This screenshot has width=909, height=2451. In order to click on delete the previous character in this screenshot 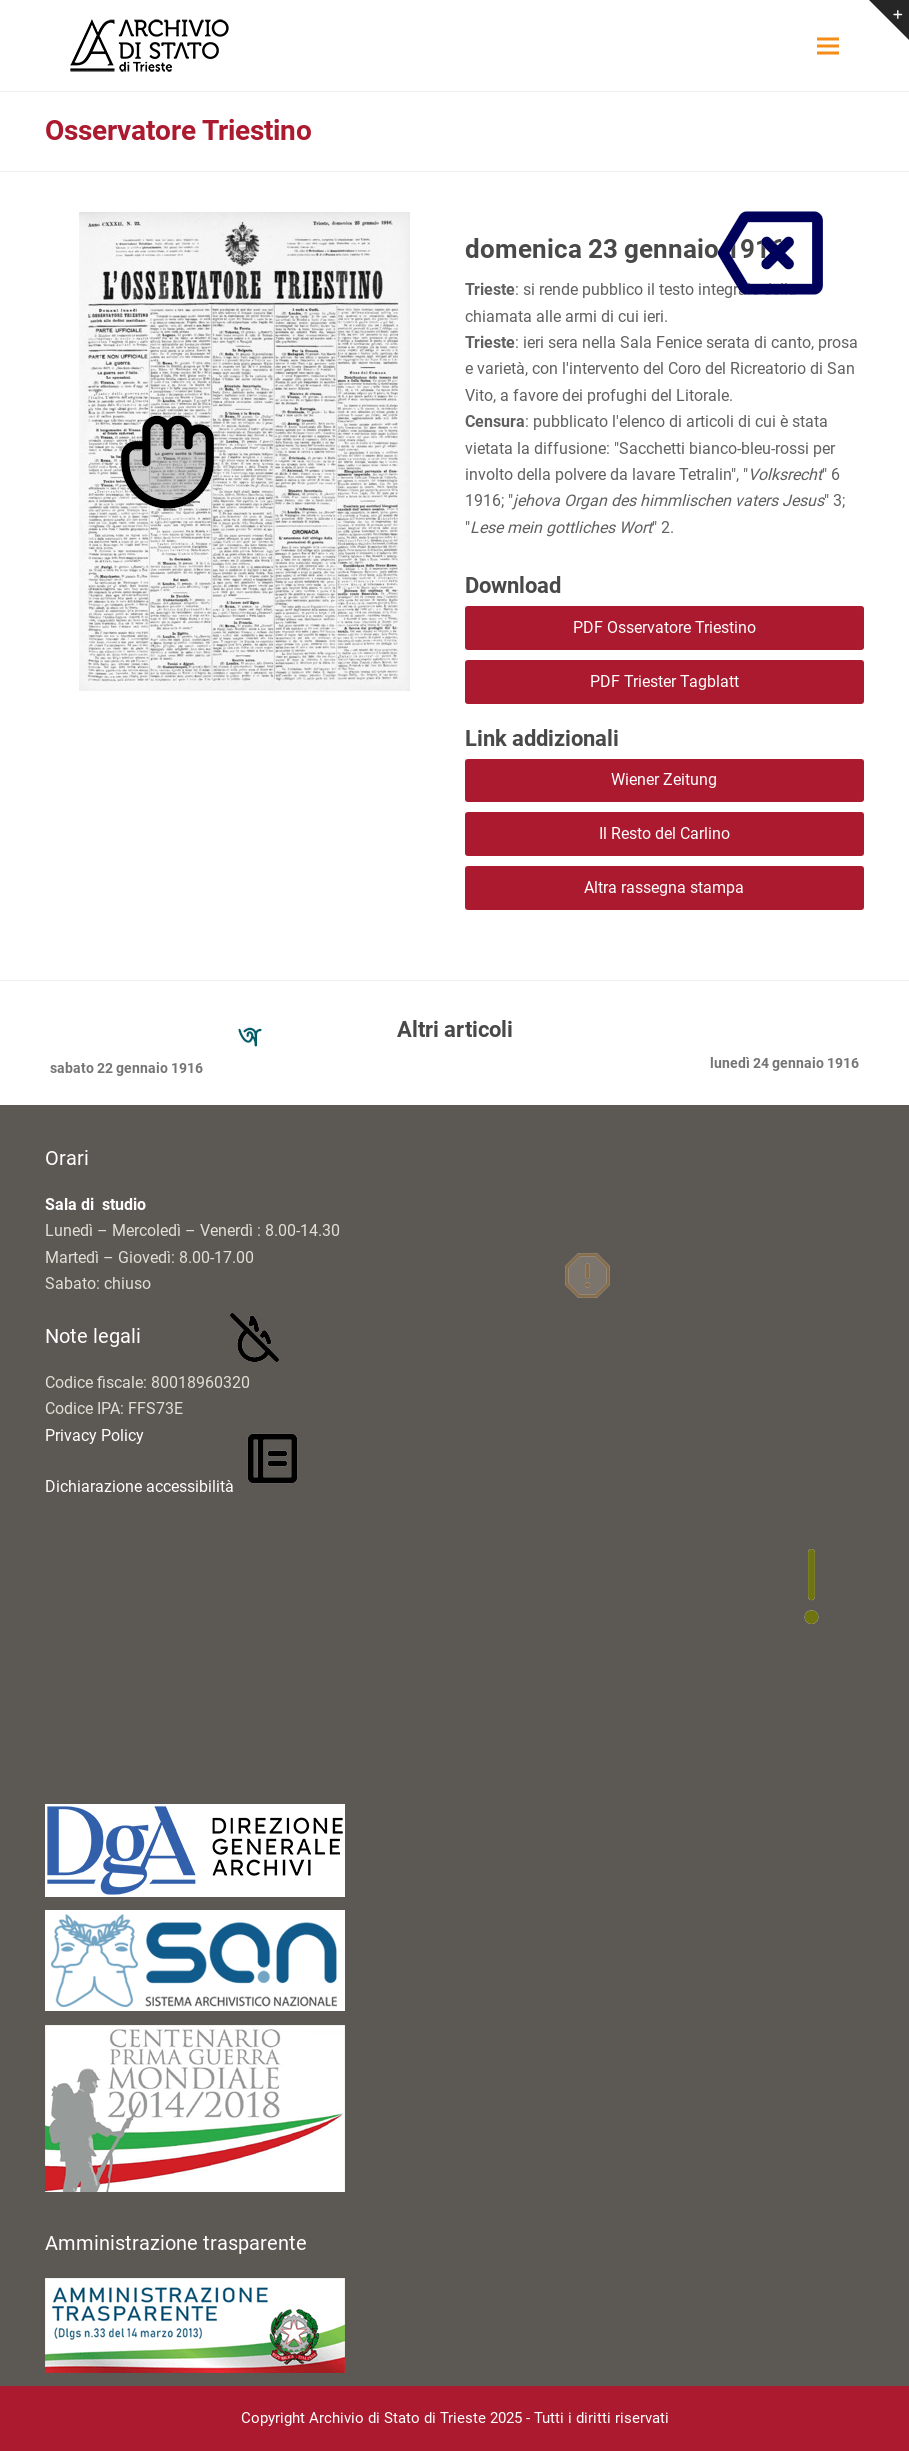, I will do `click(774, 253)`.